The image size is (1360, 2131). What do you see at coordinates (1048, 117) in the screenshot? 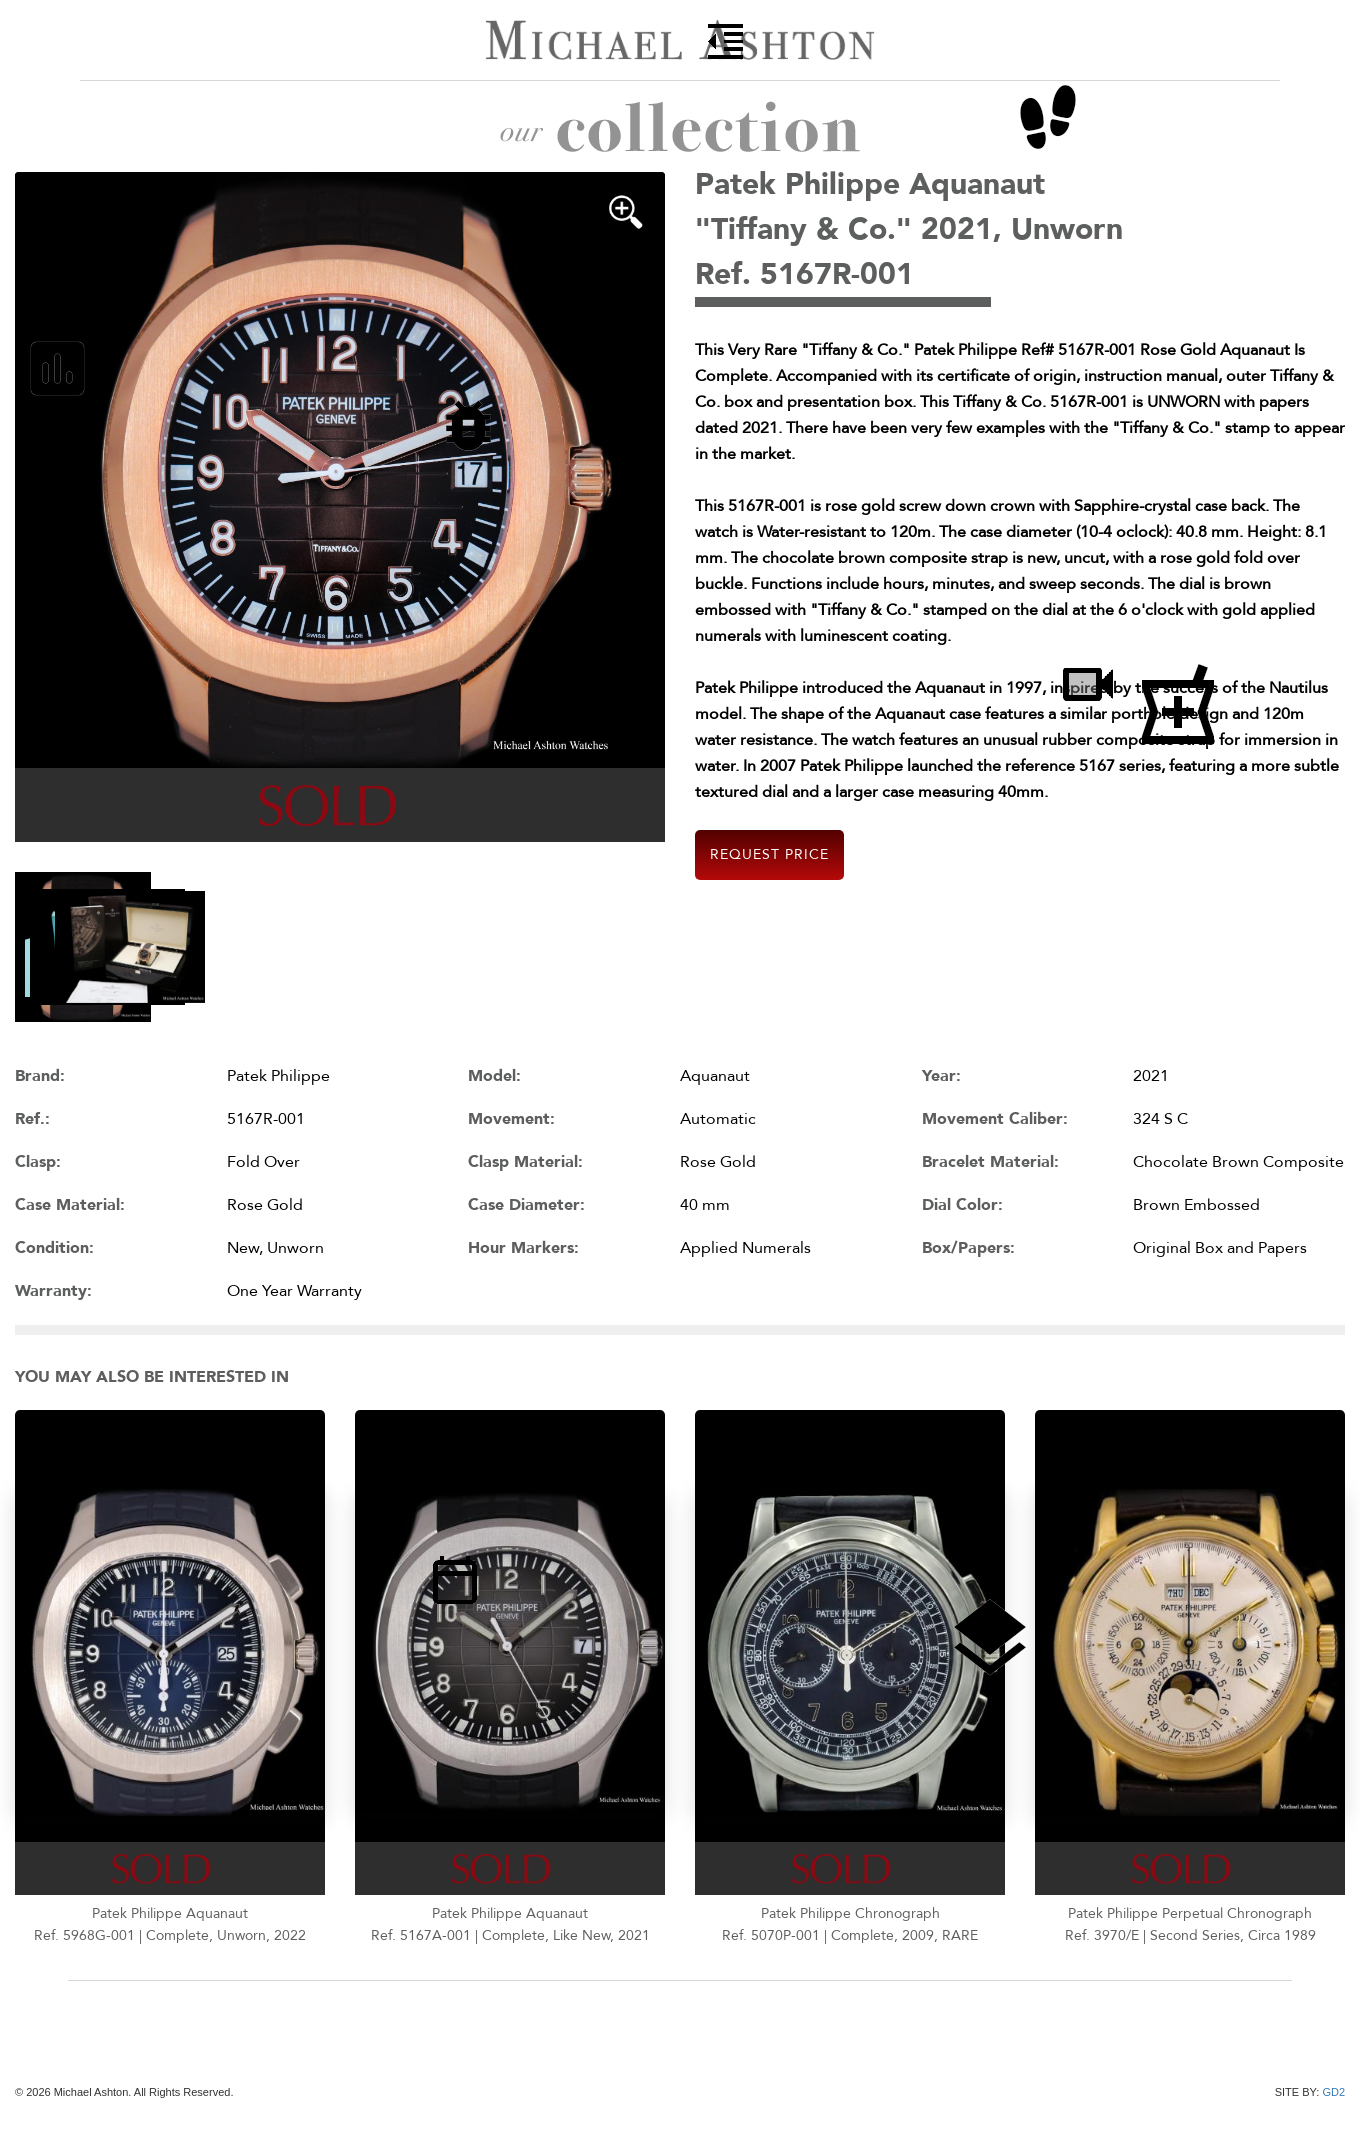
I see `track your steps or walking activity` at bounding box center [1048, 117].